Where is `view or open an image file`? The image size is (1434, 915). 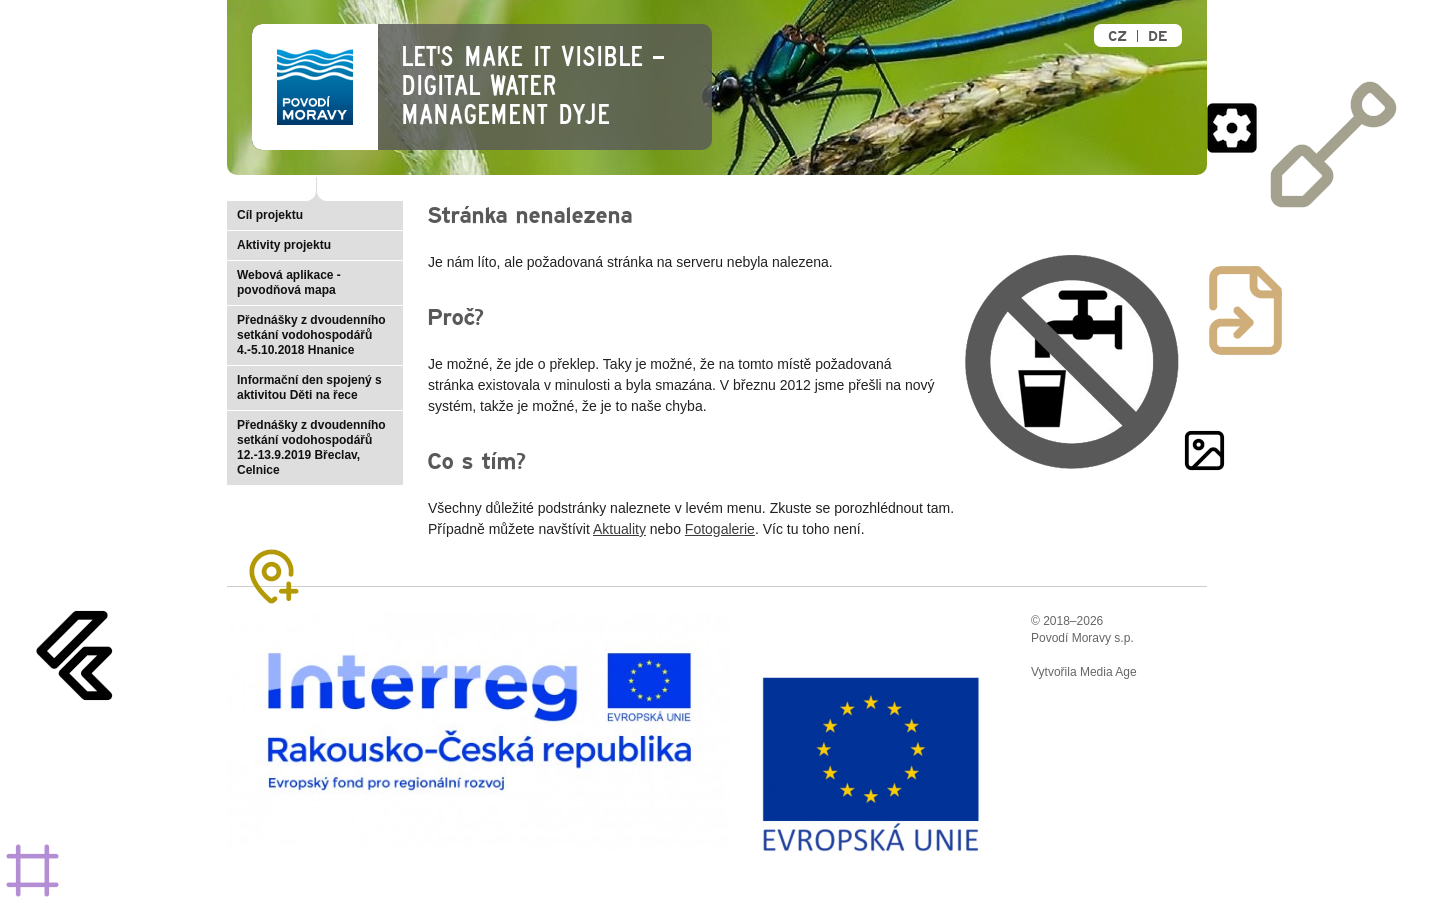 view or open an image file is located at coordinates (1204, 450).